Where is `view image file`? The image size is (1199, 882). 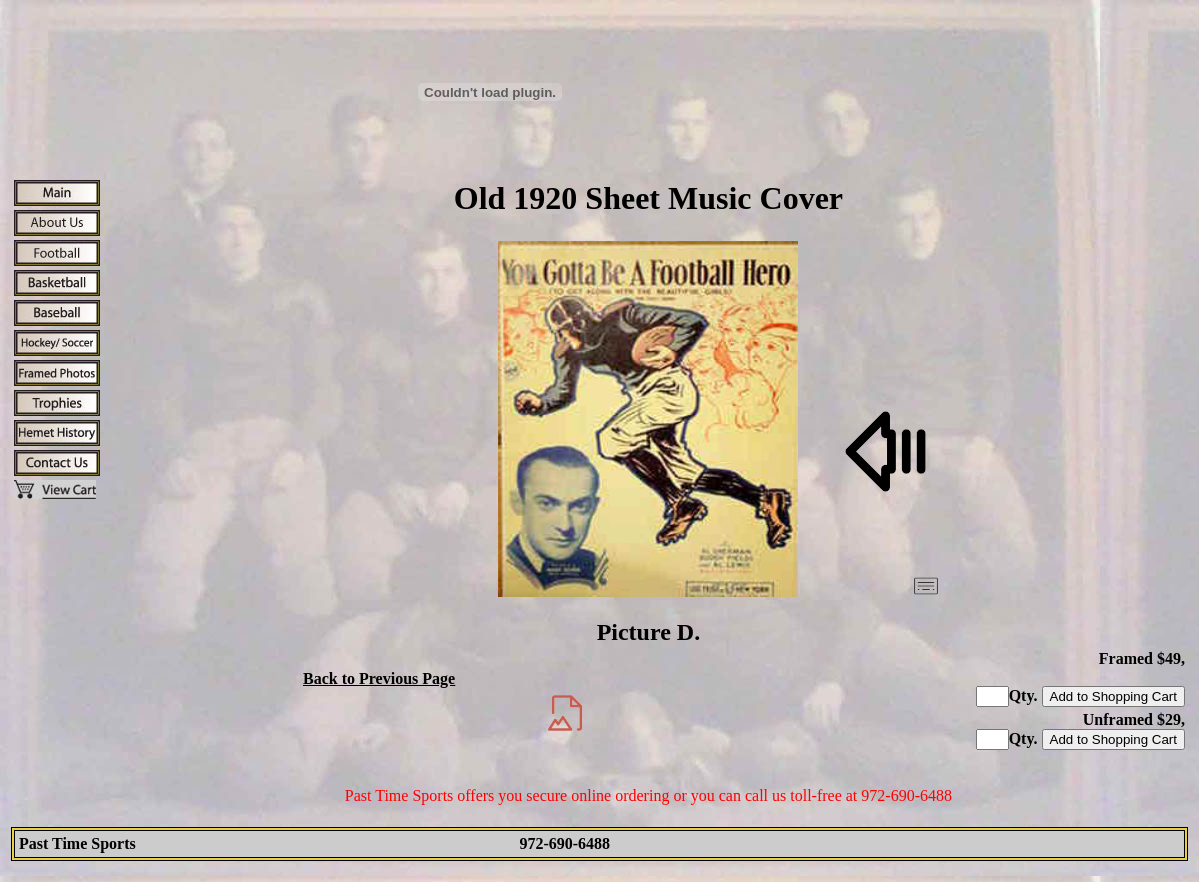 view image file is located at coordinates (567, 713).